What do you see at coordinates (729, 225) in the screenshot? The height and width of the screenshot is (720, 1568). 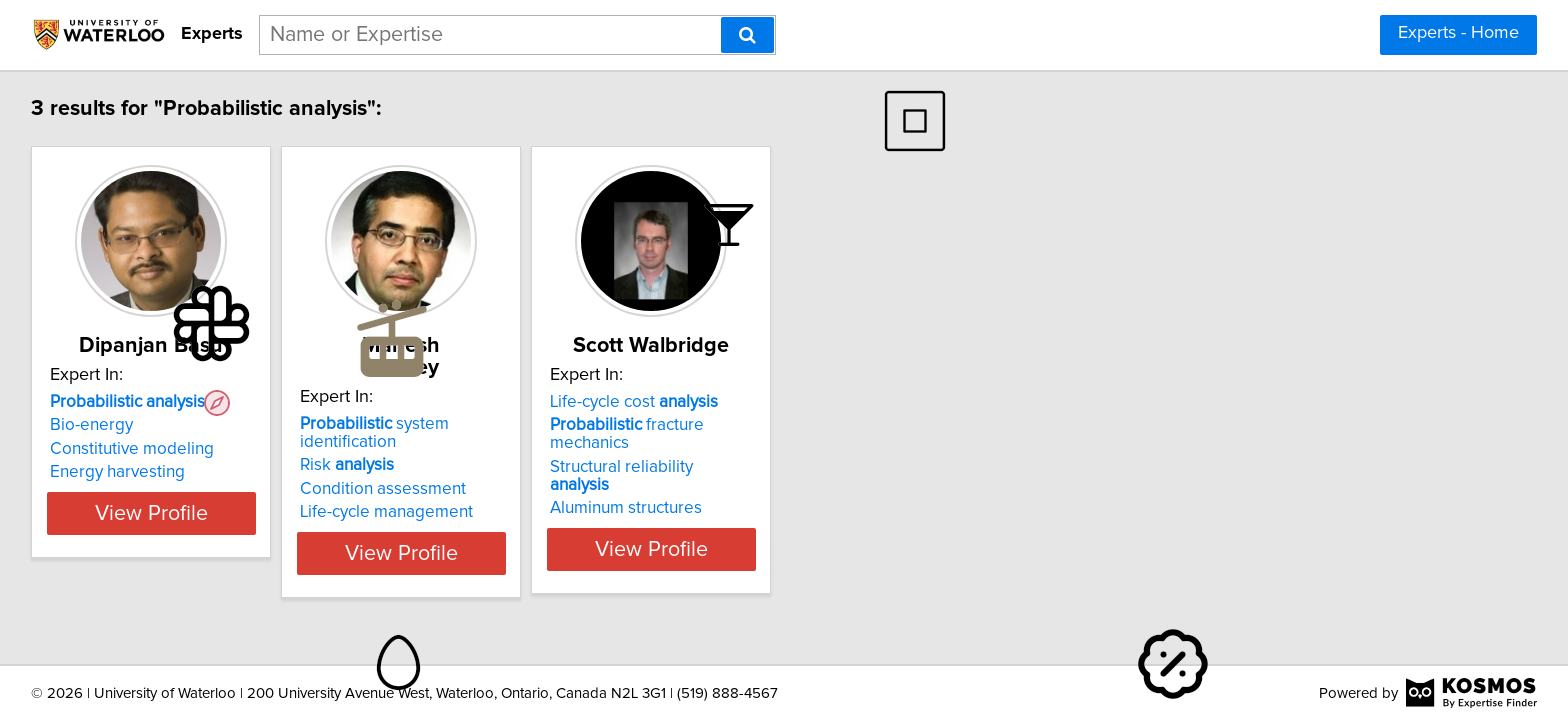 I see `access bar or cocktail menu` at bounding box center [729, 225].